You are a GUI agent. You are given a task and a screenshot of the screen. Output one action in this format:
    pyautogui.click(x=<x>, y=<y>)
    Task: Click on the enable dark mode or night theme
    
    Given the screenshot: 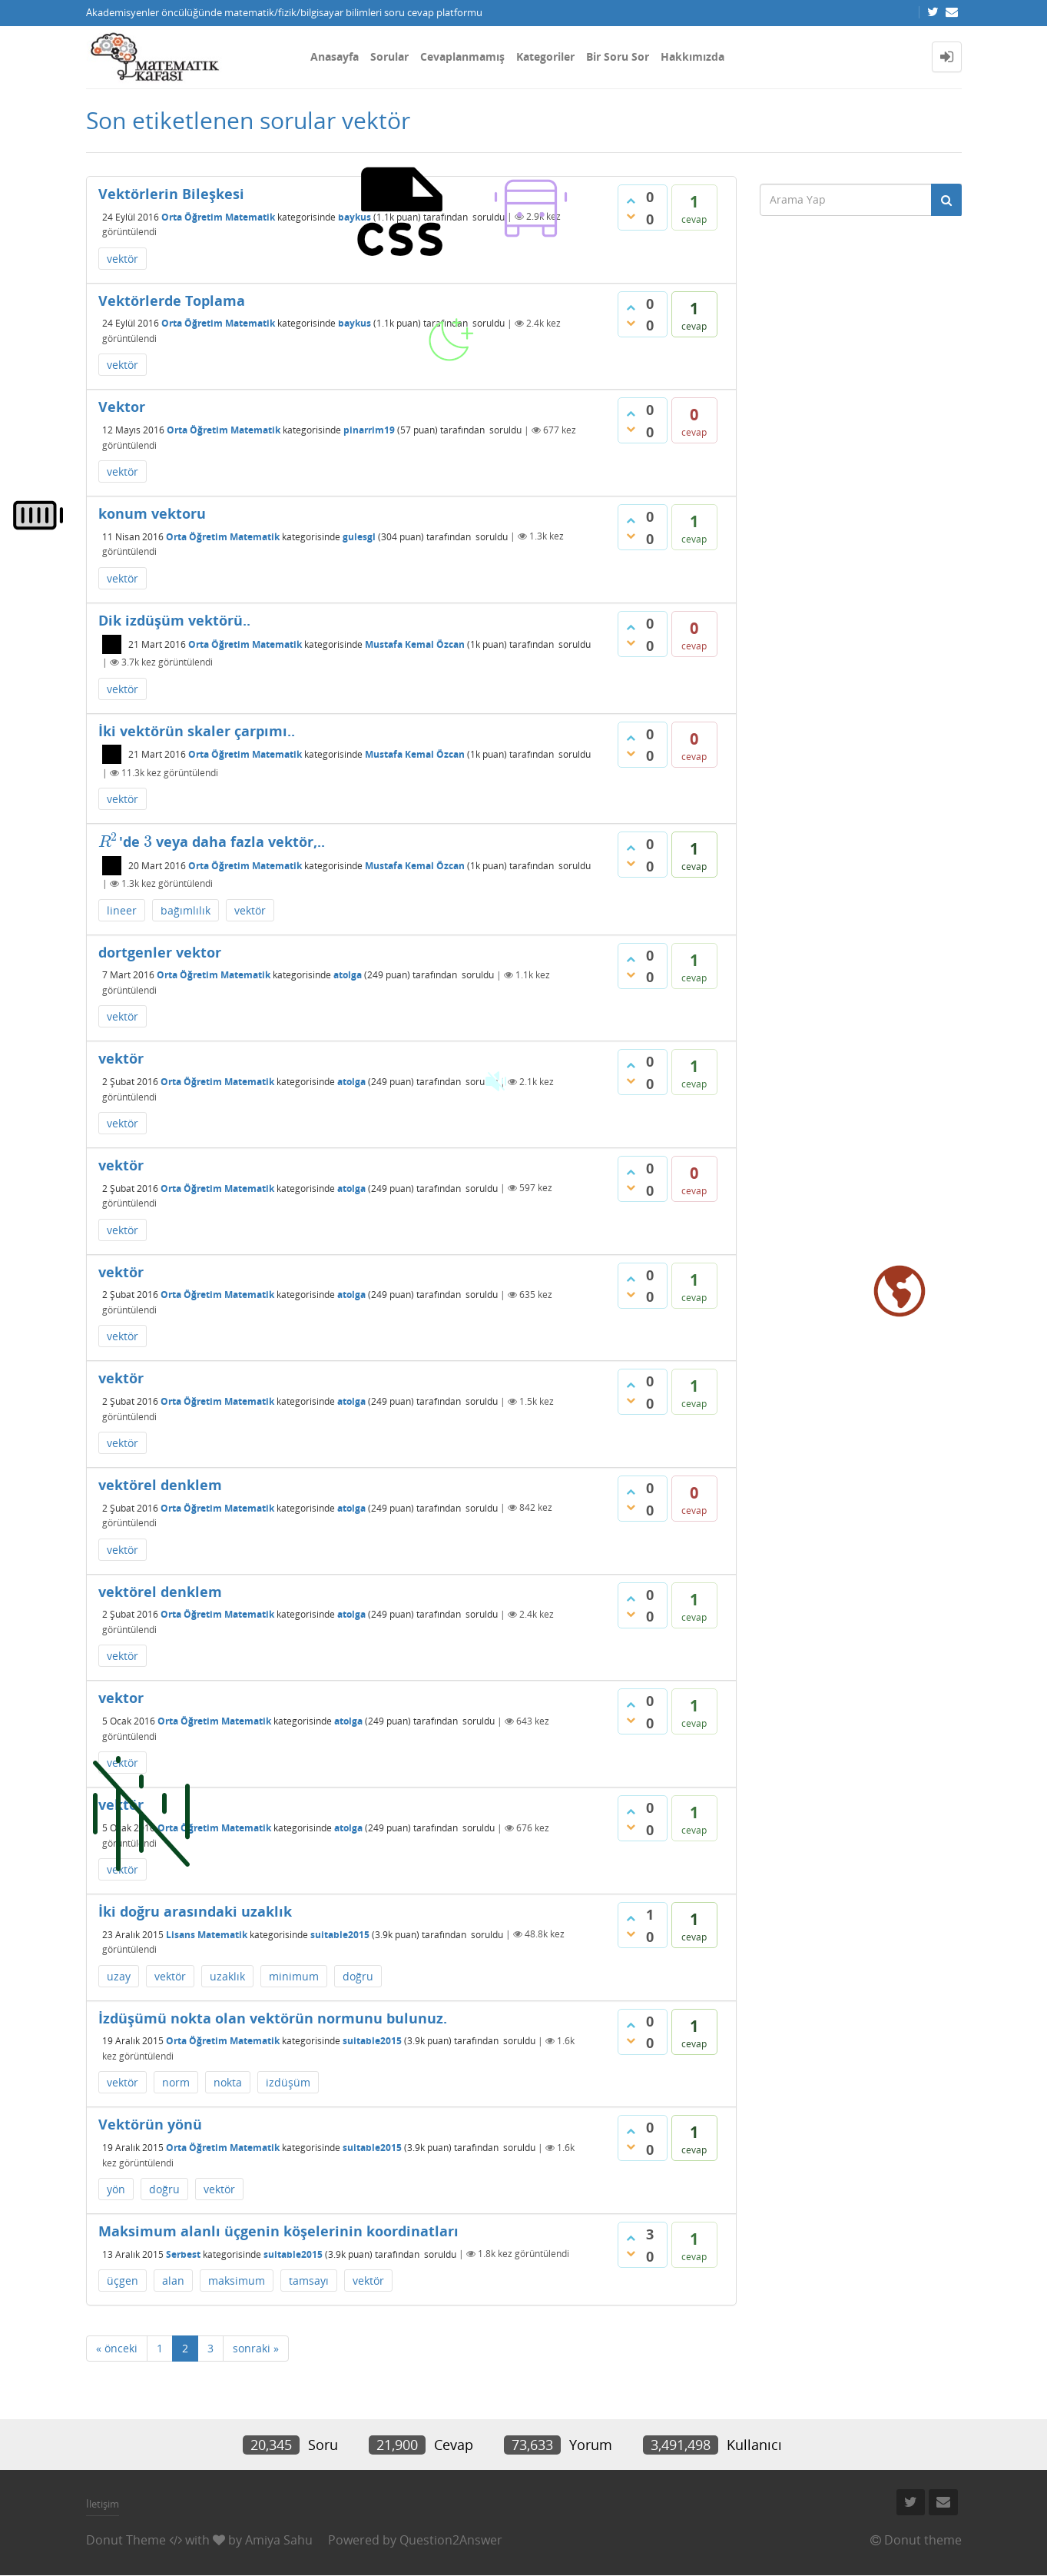 What is the action you would take?
    pyautogui.click(x=449, y=340)
    